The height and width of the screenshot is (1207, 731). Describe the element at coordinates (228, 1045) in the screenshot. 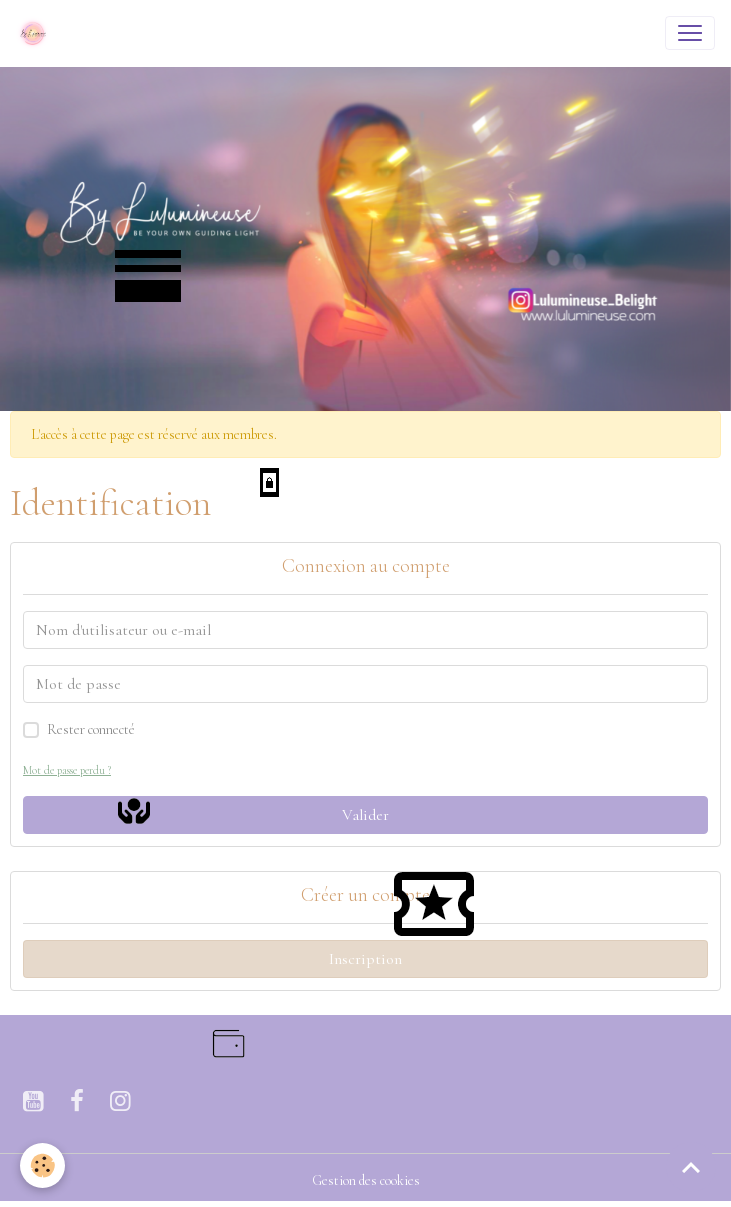

I see `access your wallet or payment methods` at that location.